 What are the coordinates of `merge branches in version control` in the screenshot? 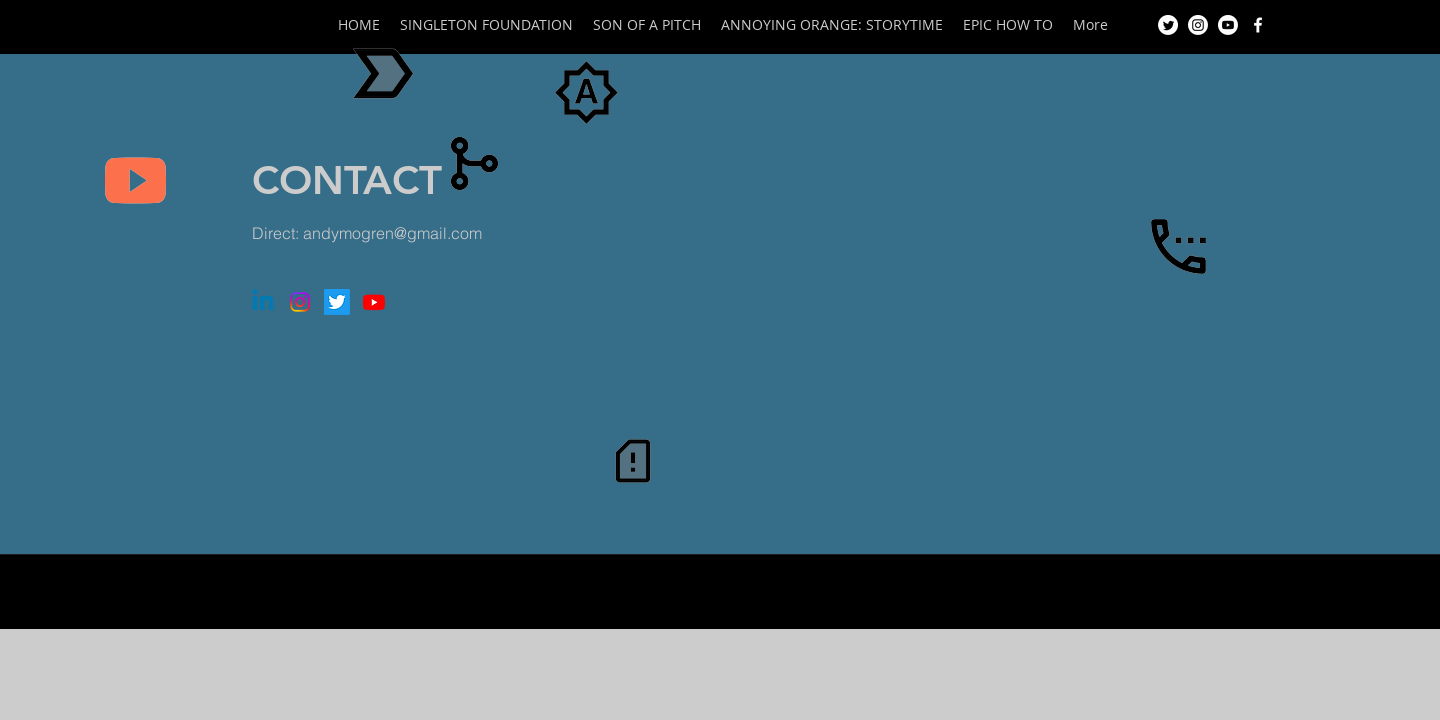 It's located at (474, 163).